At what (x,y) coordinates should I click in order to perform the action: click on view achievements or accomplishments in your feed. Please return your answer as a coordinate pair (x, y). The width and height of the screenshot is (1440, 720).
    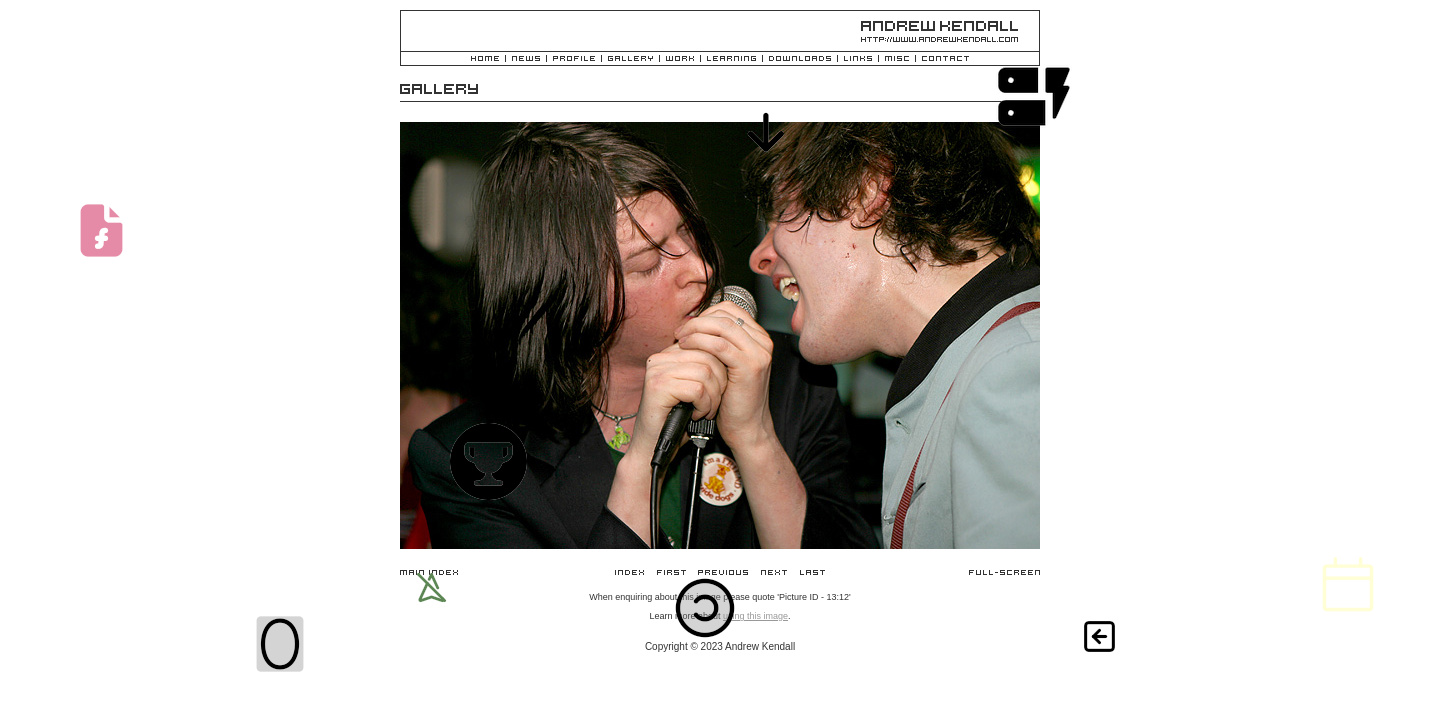
    Looking at the image, I should click on (488, 461).